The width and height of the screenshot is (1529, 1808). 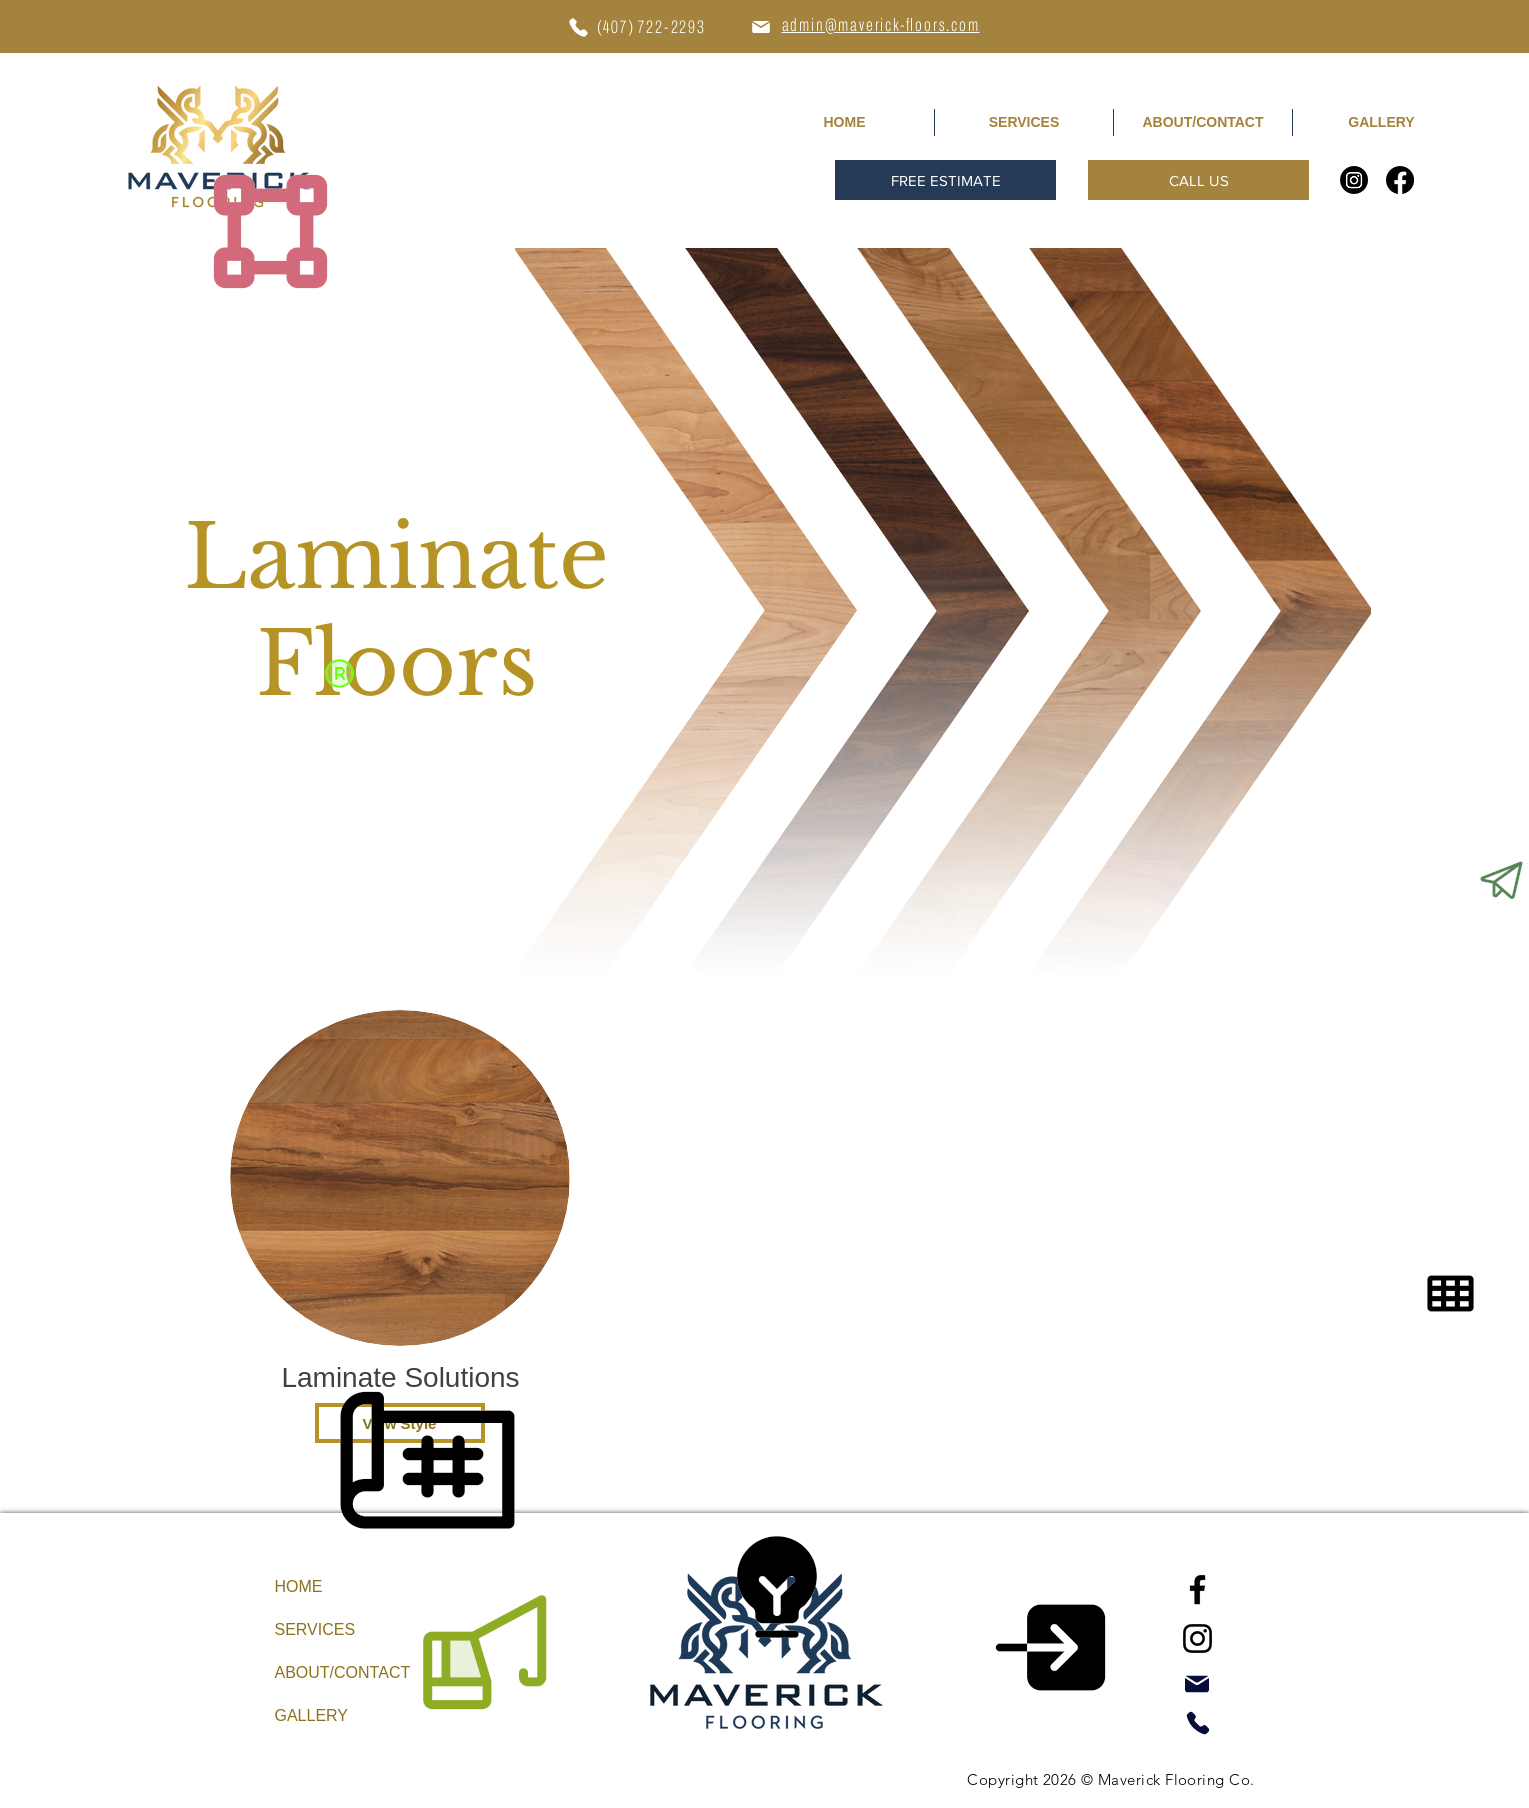 What do you see at coordinates (427, 1466) in the screenshot?
I see `view project blueprints or technical plans` at bounding box center [427, 1466].